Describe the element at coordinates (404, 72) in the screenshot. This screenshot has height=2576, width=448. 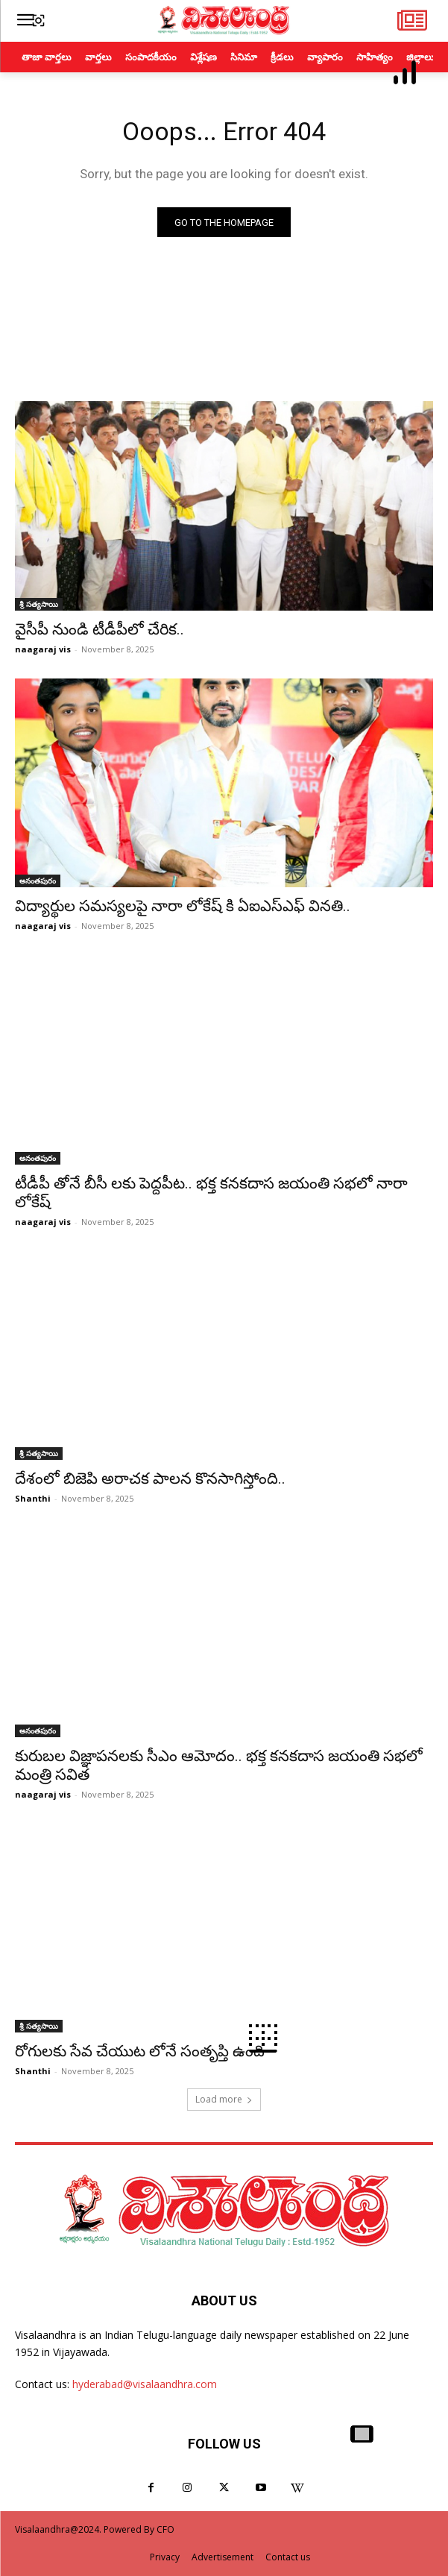
I see `indicates cellular network signal strength` at that location.